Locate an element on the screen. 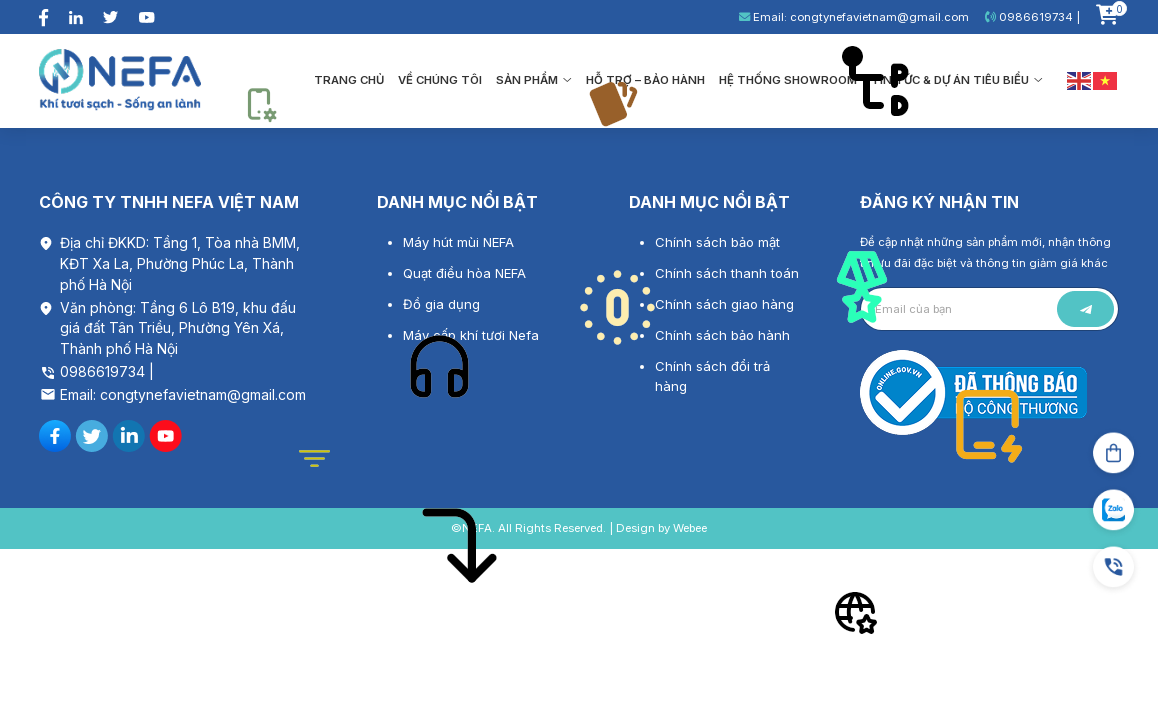 The width and height of the screenshot is (1158, 720). move item to the right and down is located at coordinates (459, 545).